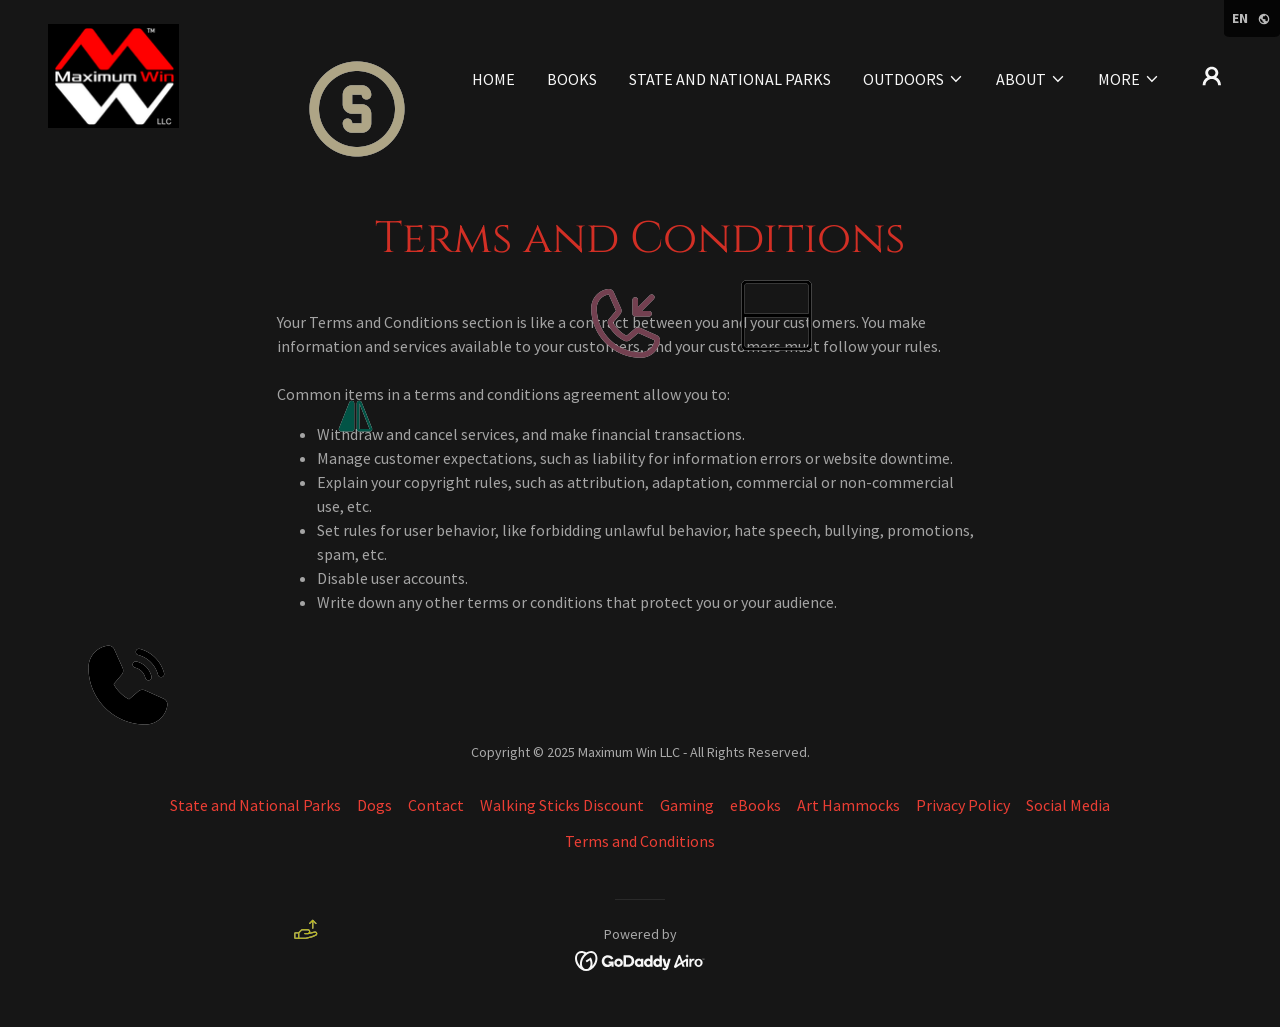 The width and height of the screenshot is (1280, 1027). Describe the element at coordinates (129, 683) in the screenshot. I see `make a phone call` at that location.